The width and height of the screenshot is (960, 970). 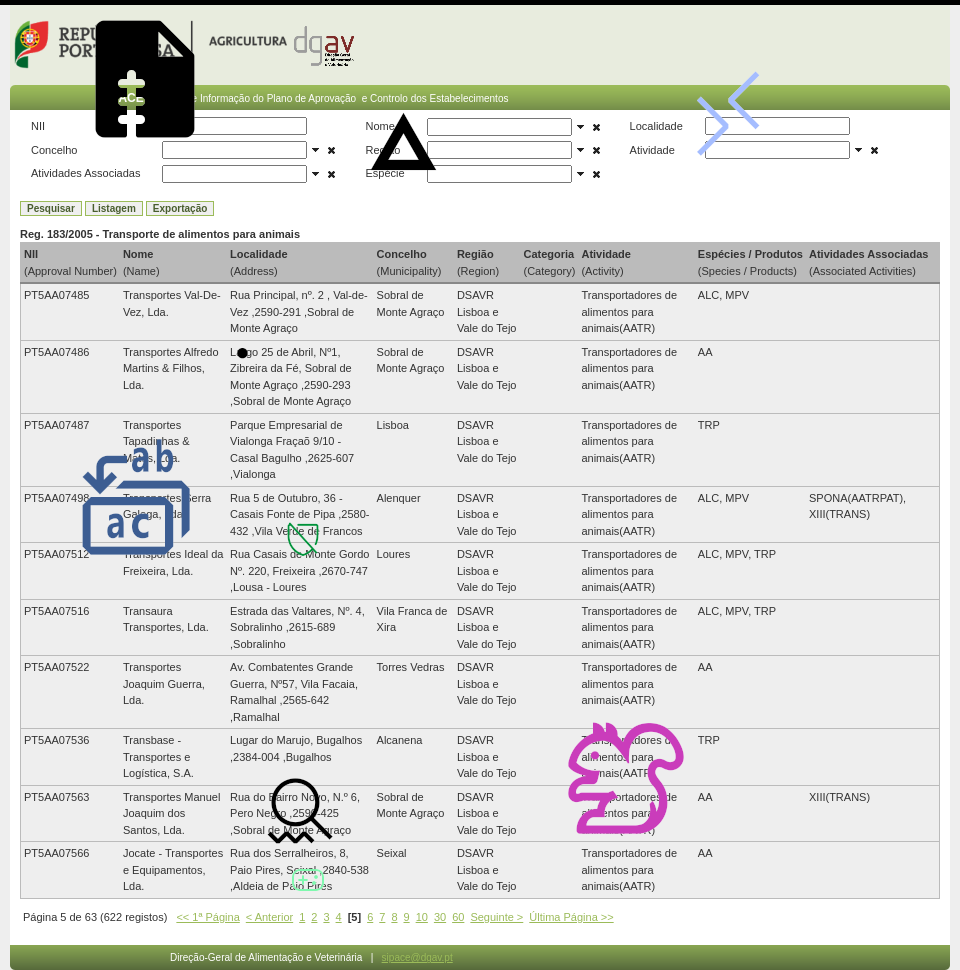 What do you see at coordinates (626, 776) in the screenshot?
I see `access squirrel version control settings` at bounding box center [626, 776].